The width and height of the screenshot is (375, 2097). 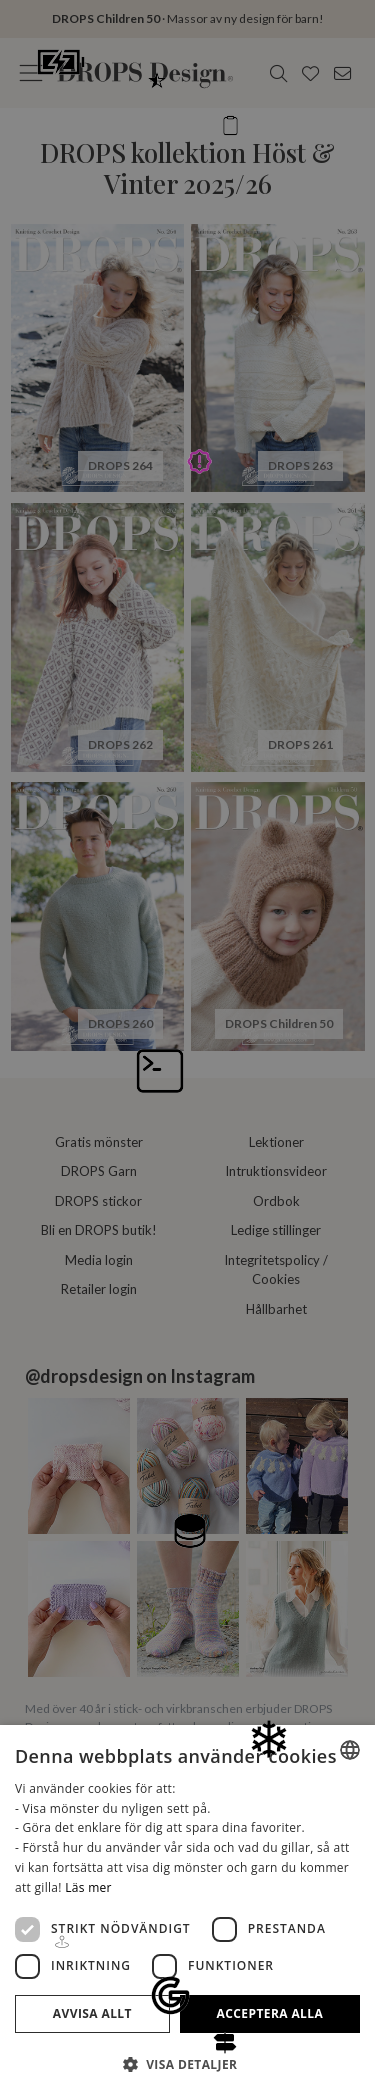 I want to click on open the command line terminal, so click(x=160, y=1071).